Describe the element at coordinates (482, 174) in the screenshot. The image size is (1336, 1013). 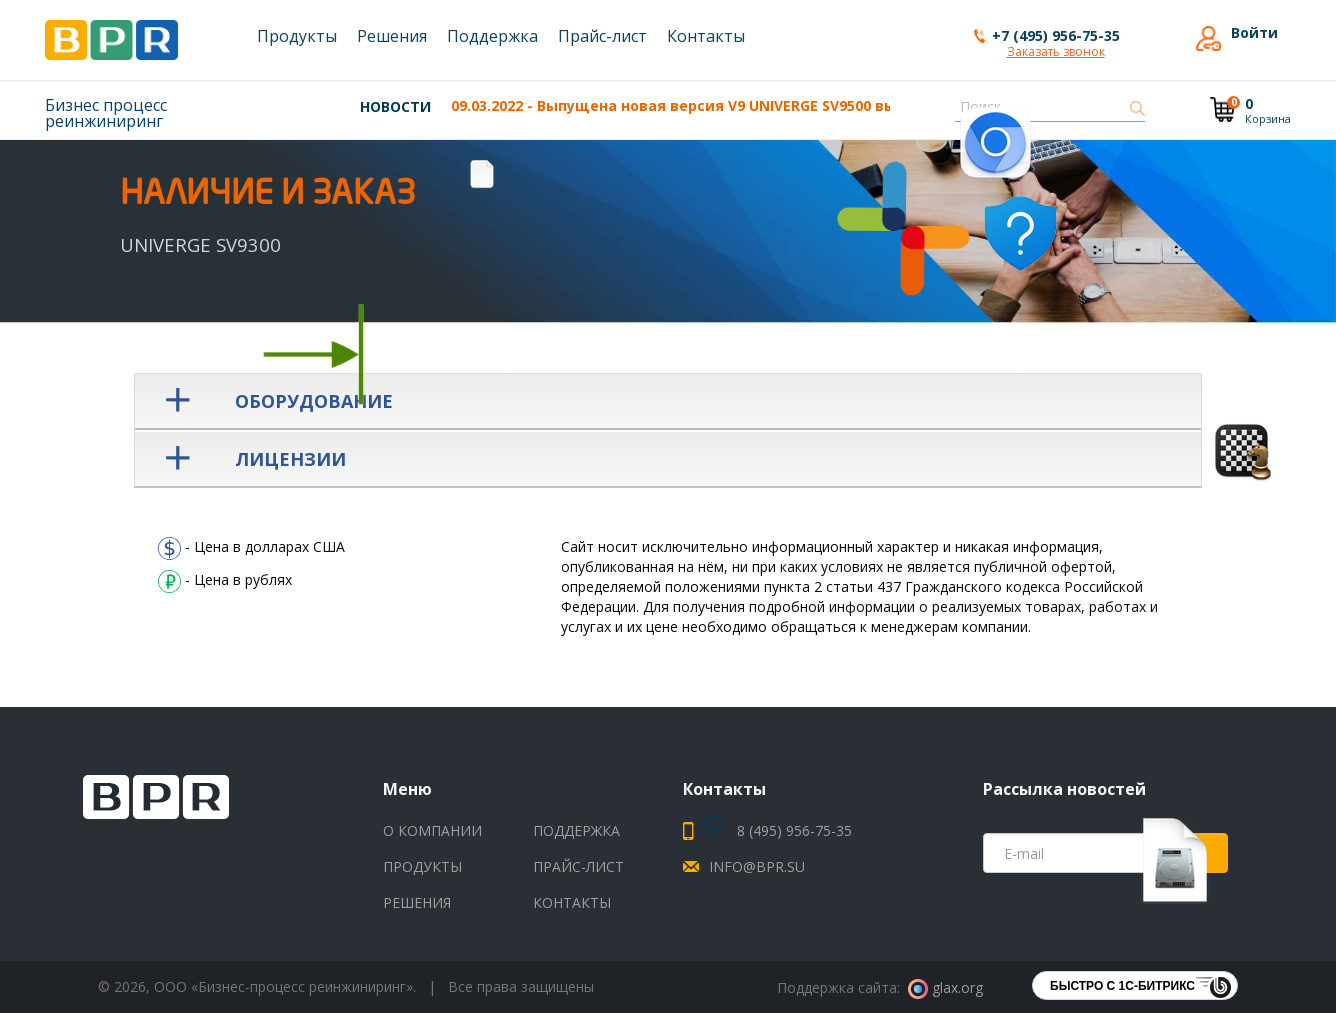
I see `indicates an empty or zero-byte file` at that location.